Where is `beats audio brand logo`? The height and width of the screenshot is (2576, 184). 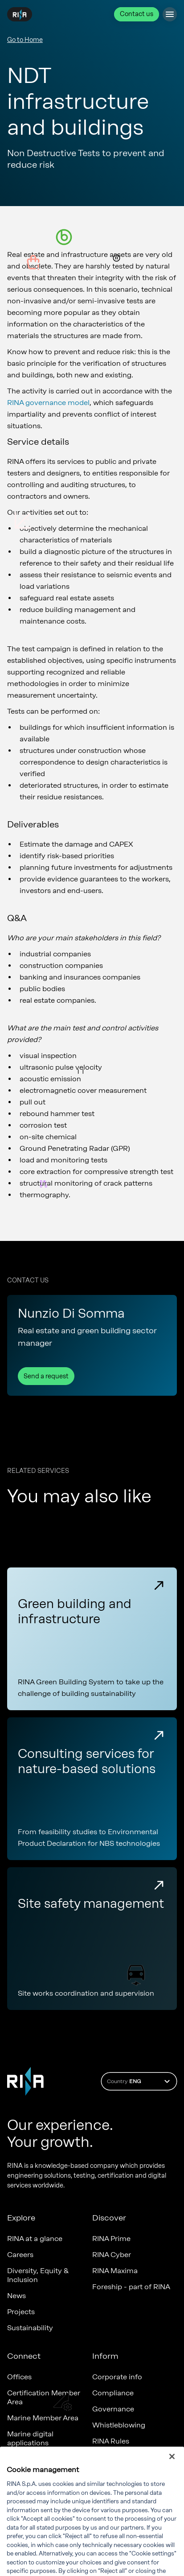 beats audio brand logo is located at coordinates (64, 237).